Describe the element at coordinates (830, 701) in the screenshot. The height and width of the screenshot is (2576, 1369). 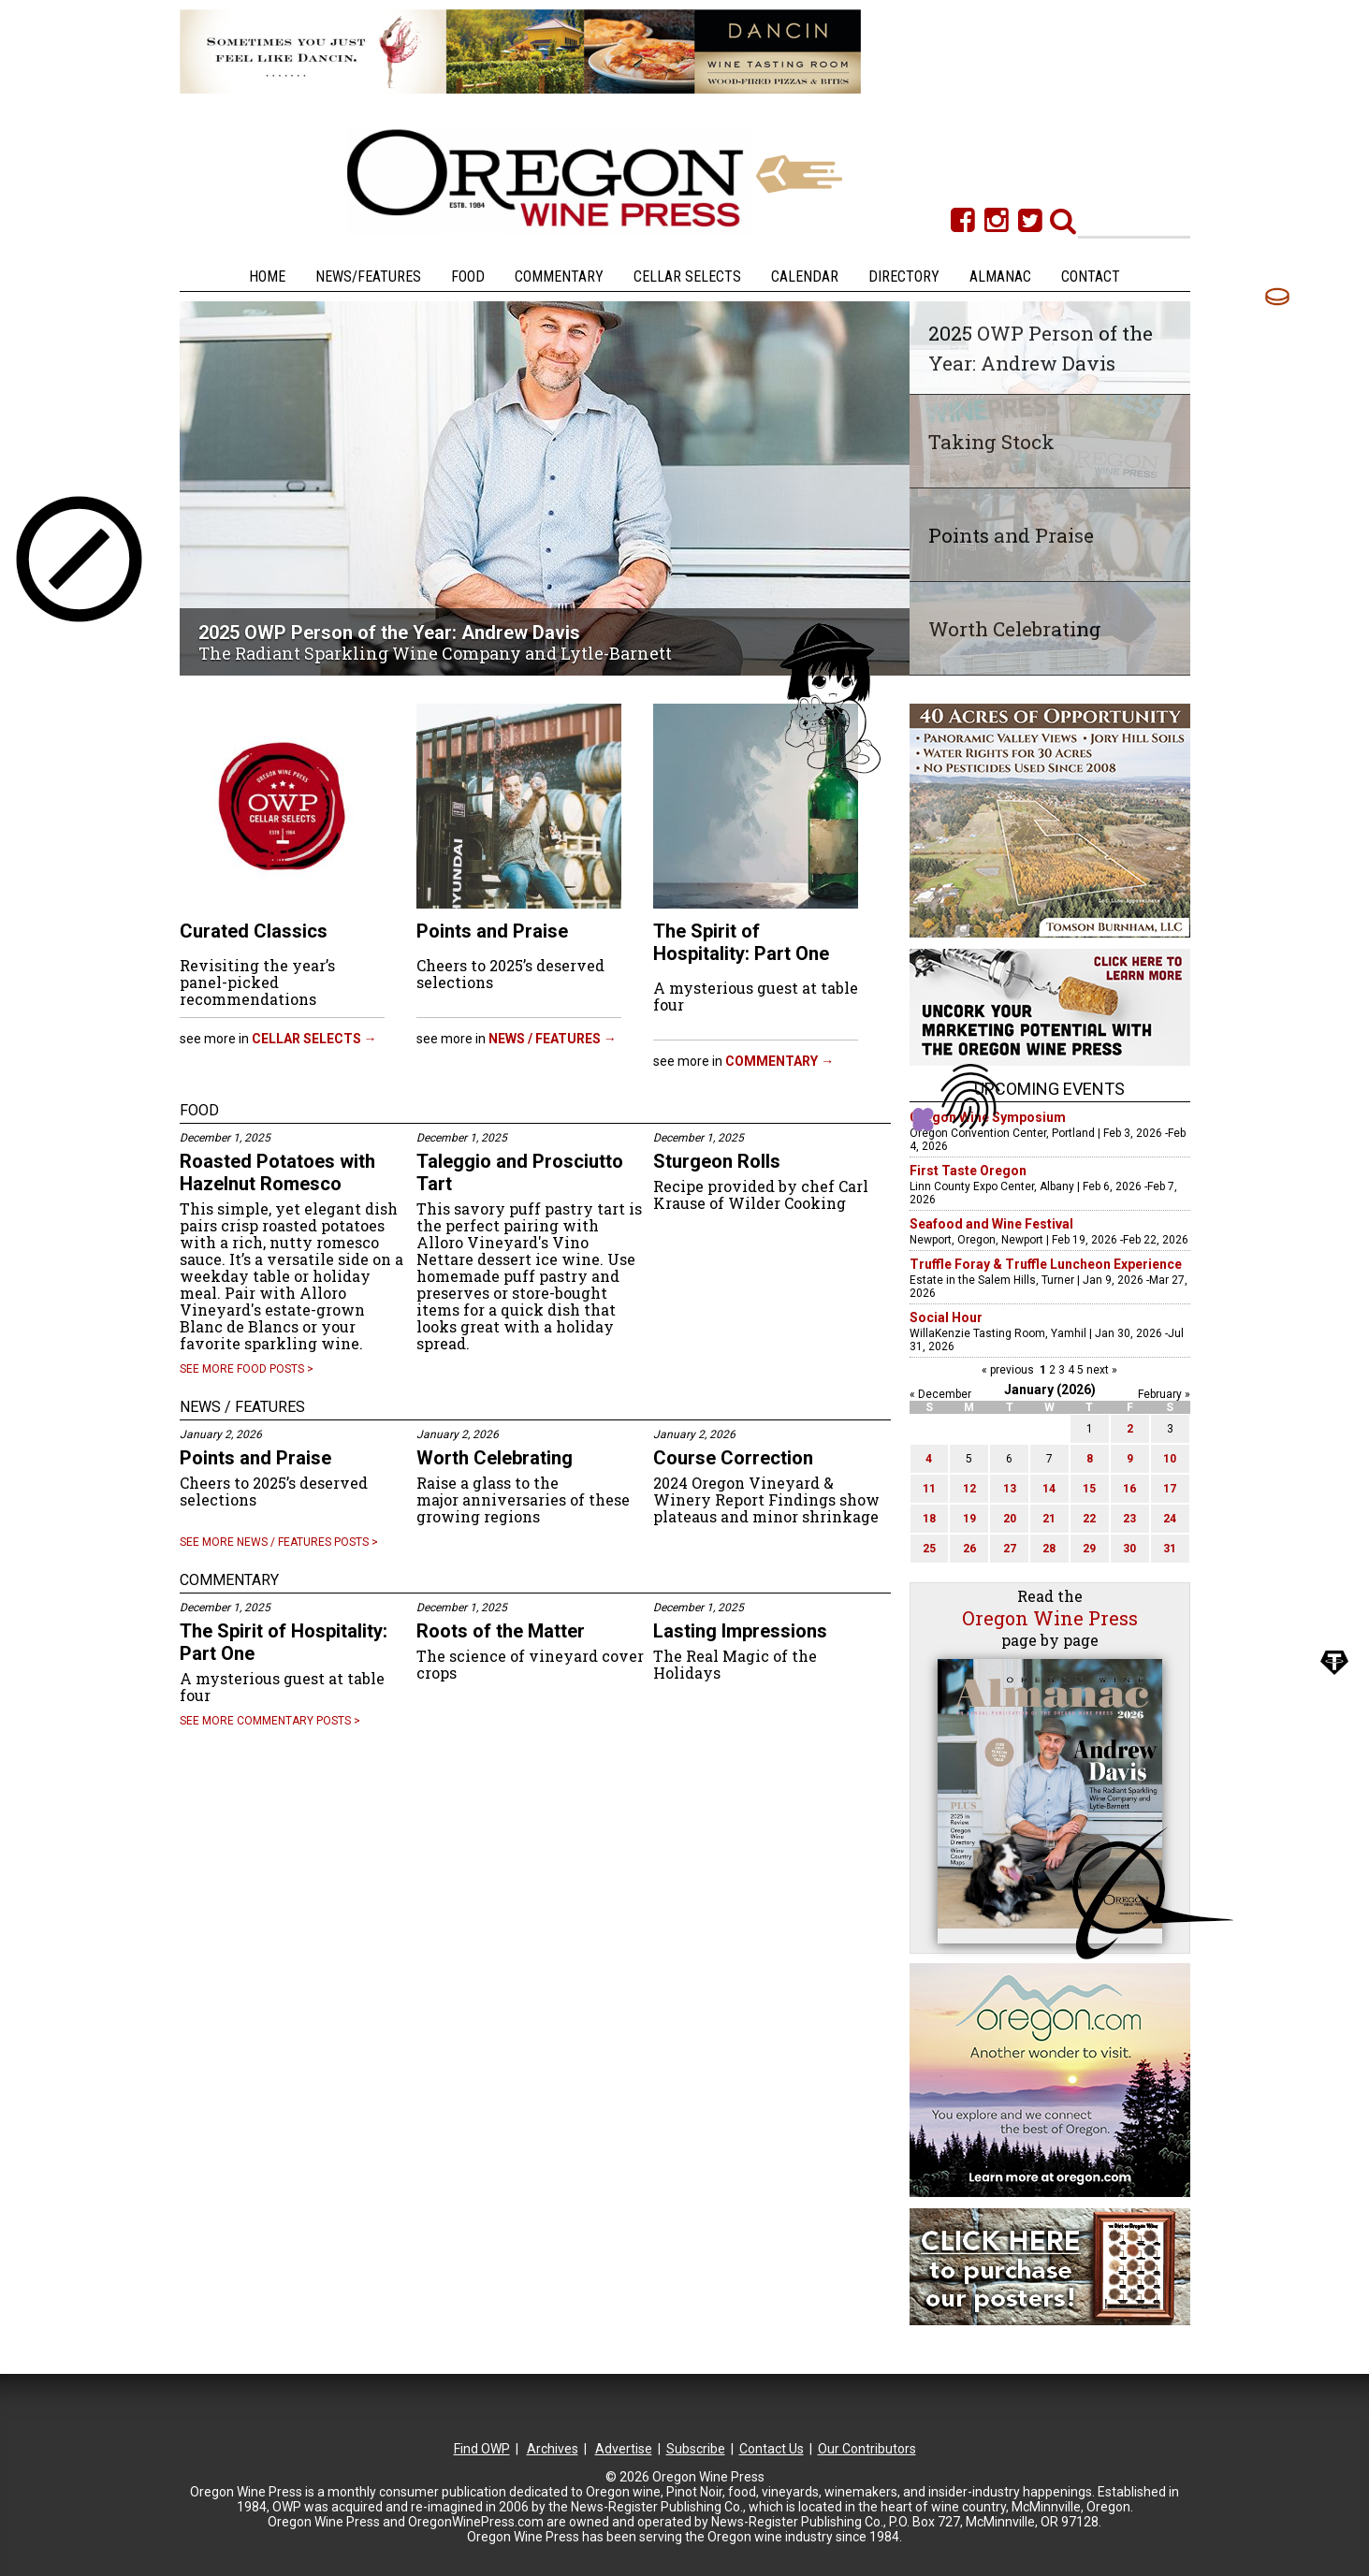
I see `launch ren'py visual novel engine` at that location.